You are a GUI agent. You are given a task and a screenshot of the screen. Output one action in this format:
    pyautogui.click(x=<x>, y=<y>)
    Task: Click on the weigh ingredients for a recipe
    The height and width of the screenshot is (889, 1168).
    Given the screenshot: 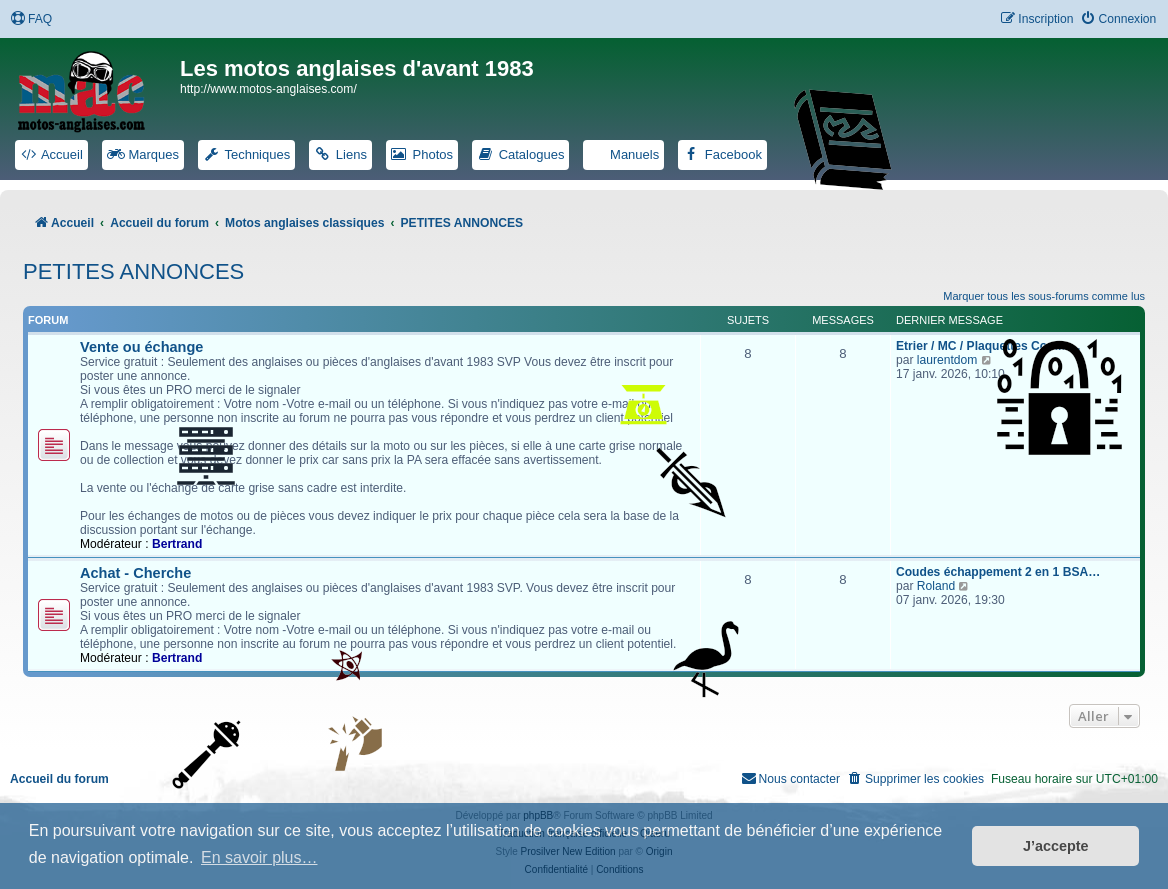 What is the action you would take?
    pyautogui.click(x=643, y=399)
    